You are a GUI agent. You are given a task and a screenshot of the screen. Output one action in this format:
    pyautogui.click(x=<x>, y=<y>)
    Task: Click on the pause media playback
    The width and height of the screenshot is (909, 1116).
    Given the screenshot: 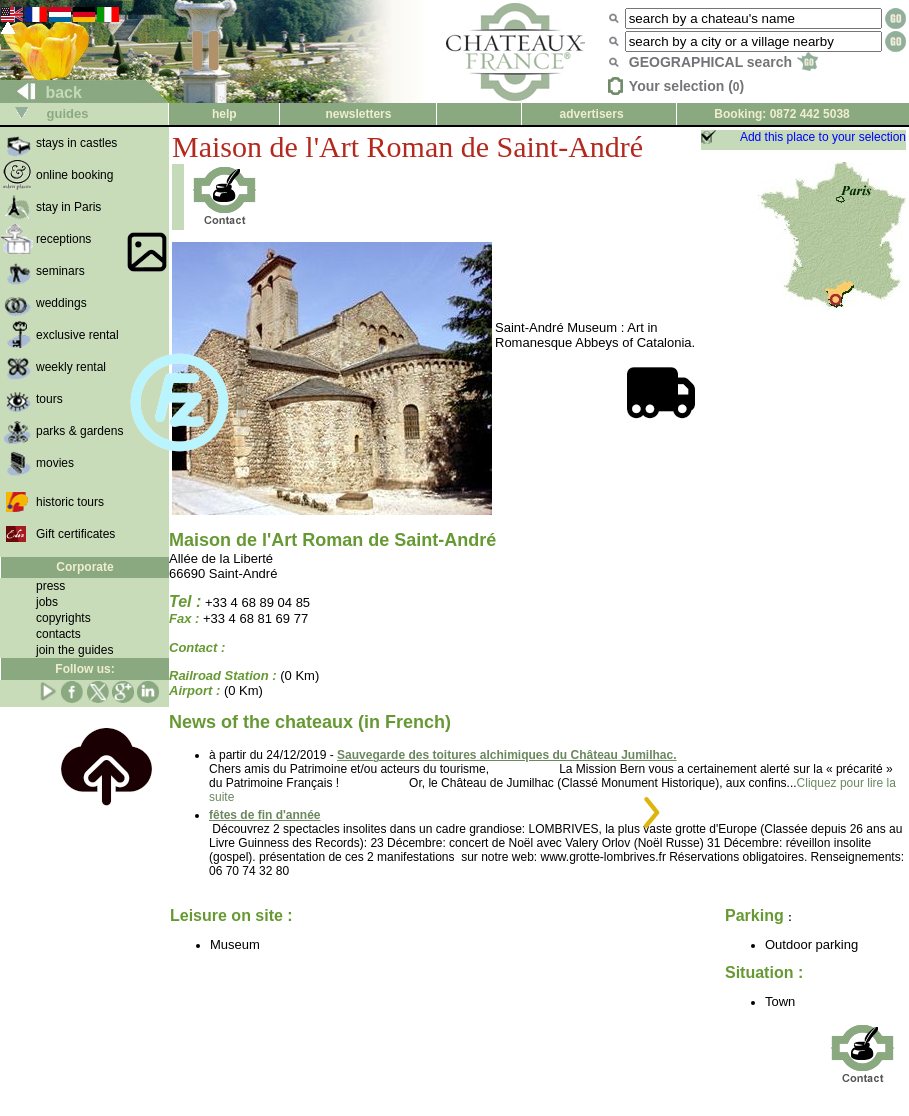 What is the action you would take?
    pyautogui.click(x=205, y=50)
    